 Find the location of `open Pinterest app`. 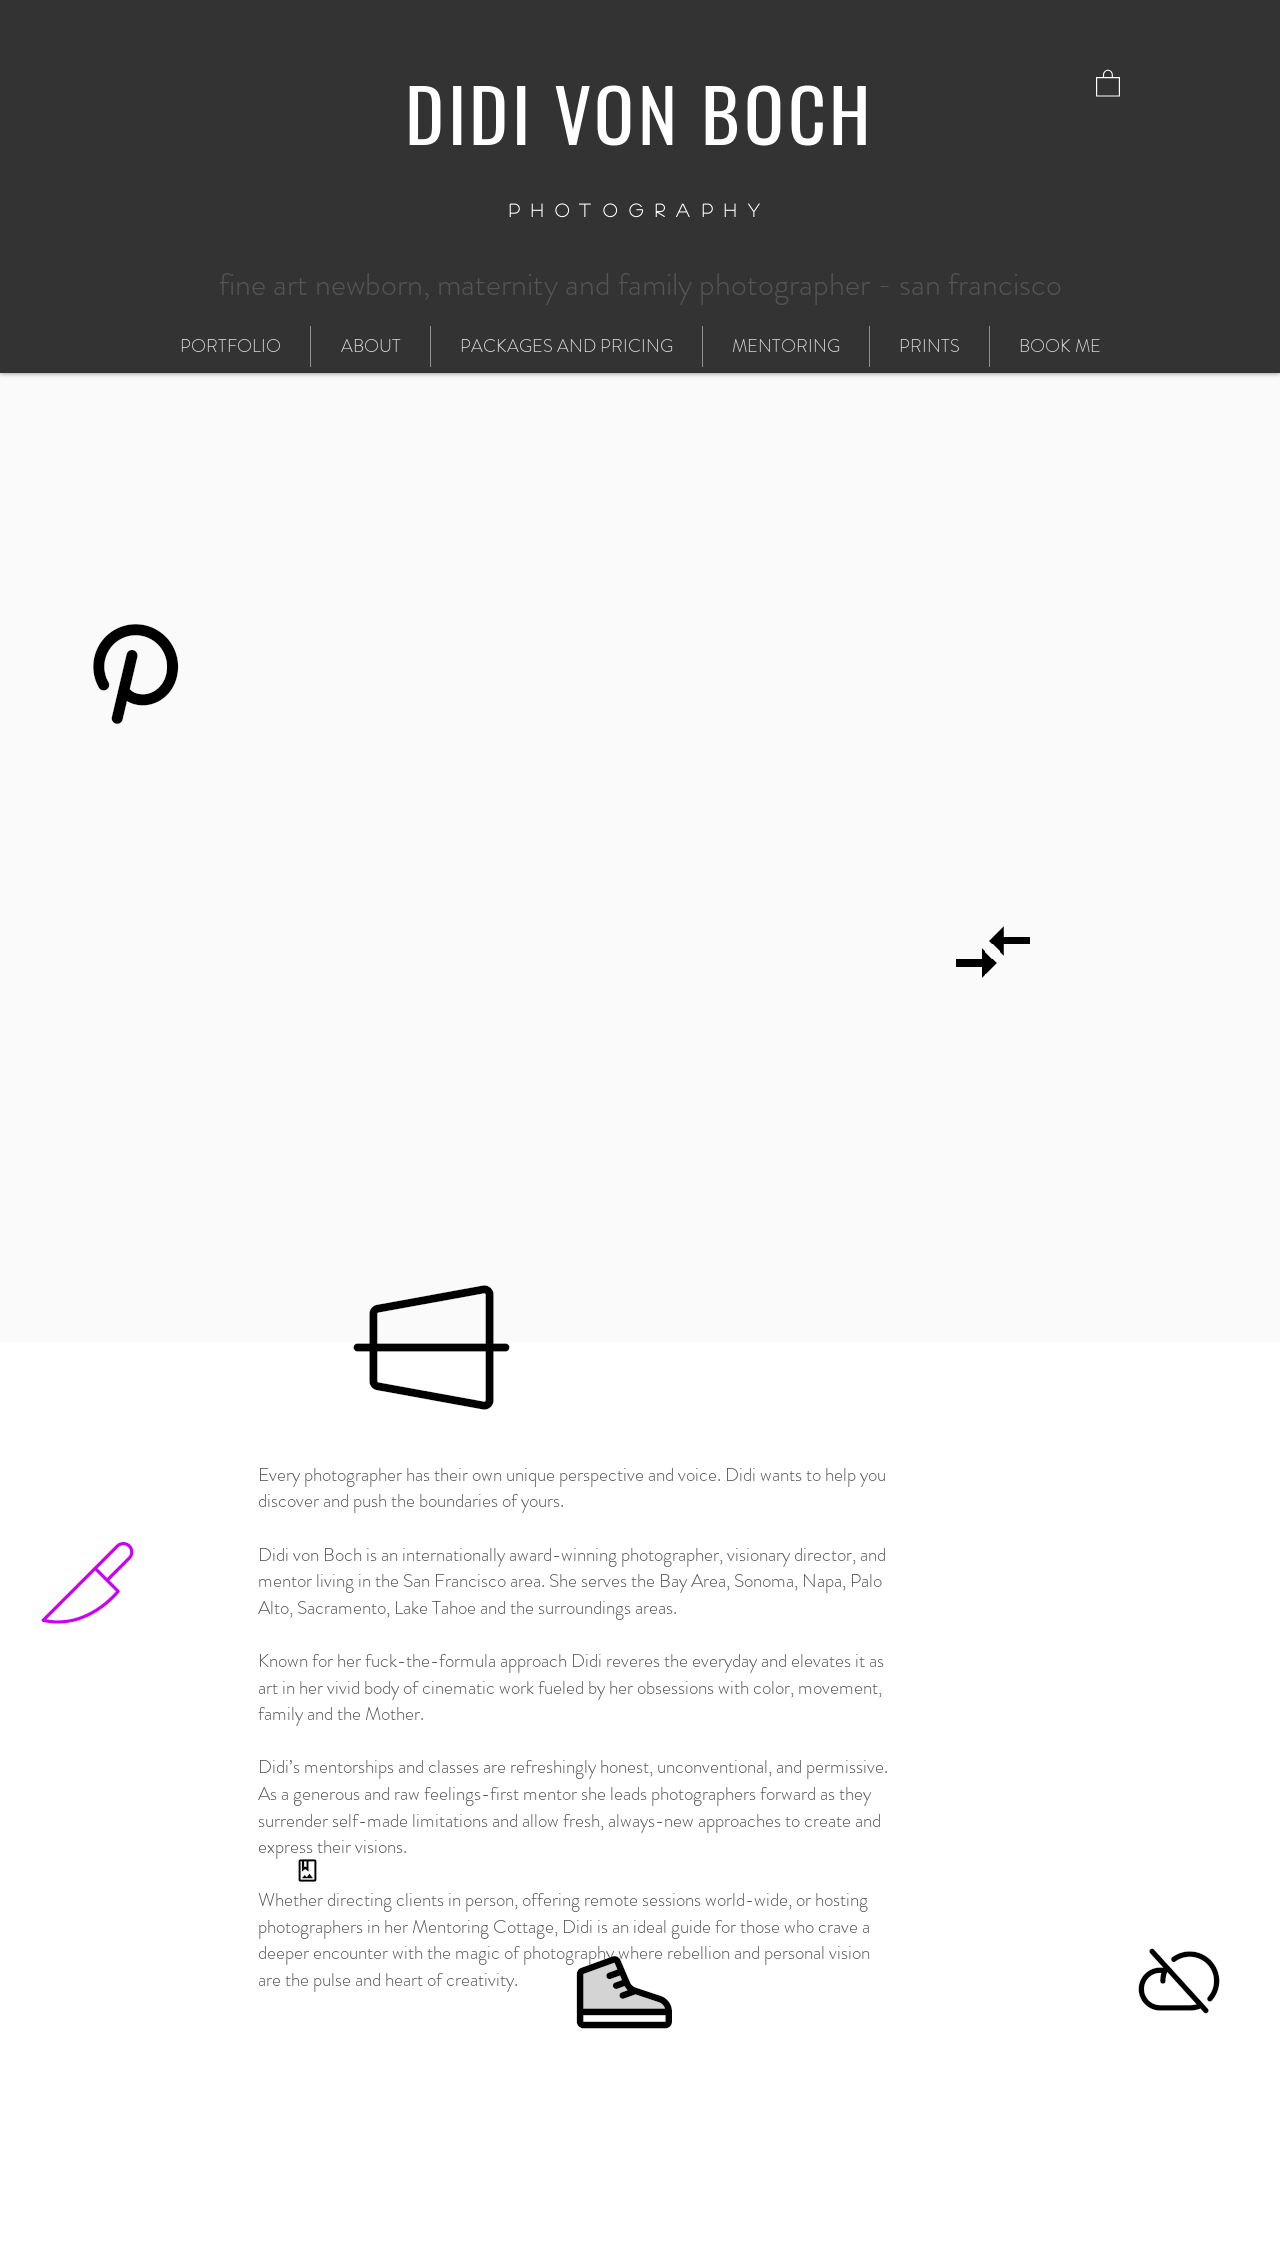

open Pinterest app is located at coordinates (132, 674).